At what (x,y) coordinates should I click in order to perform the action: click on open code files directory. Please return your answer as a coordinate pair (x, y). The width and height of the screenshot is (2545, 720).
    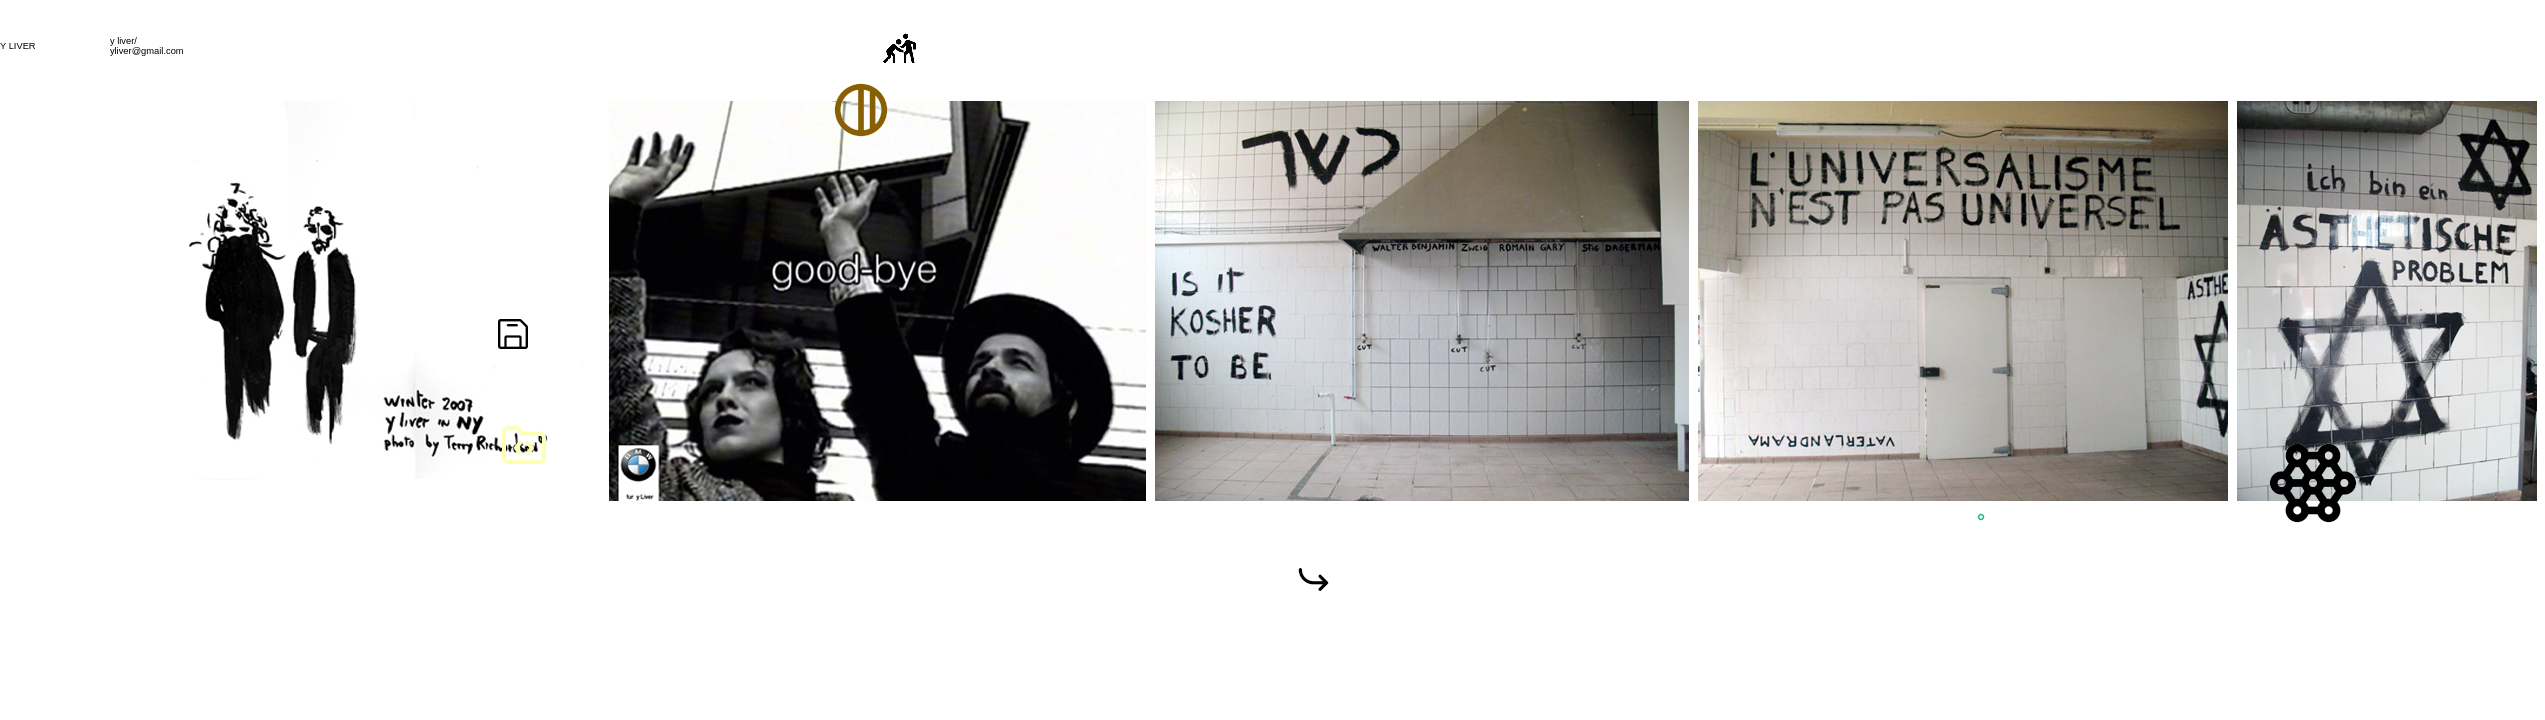
    Looking at the image, I should click on (524, 446).